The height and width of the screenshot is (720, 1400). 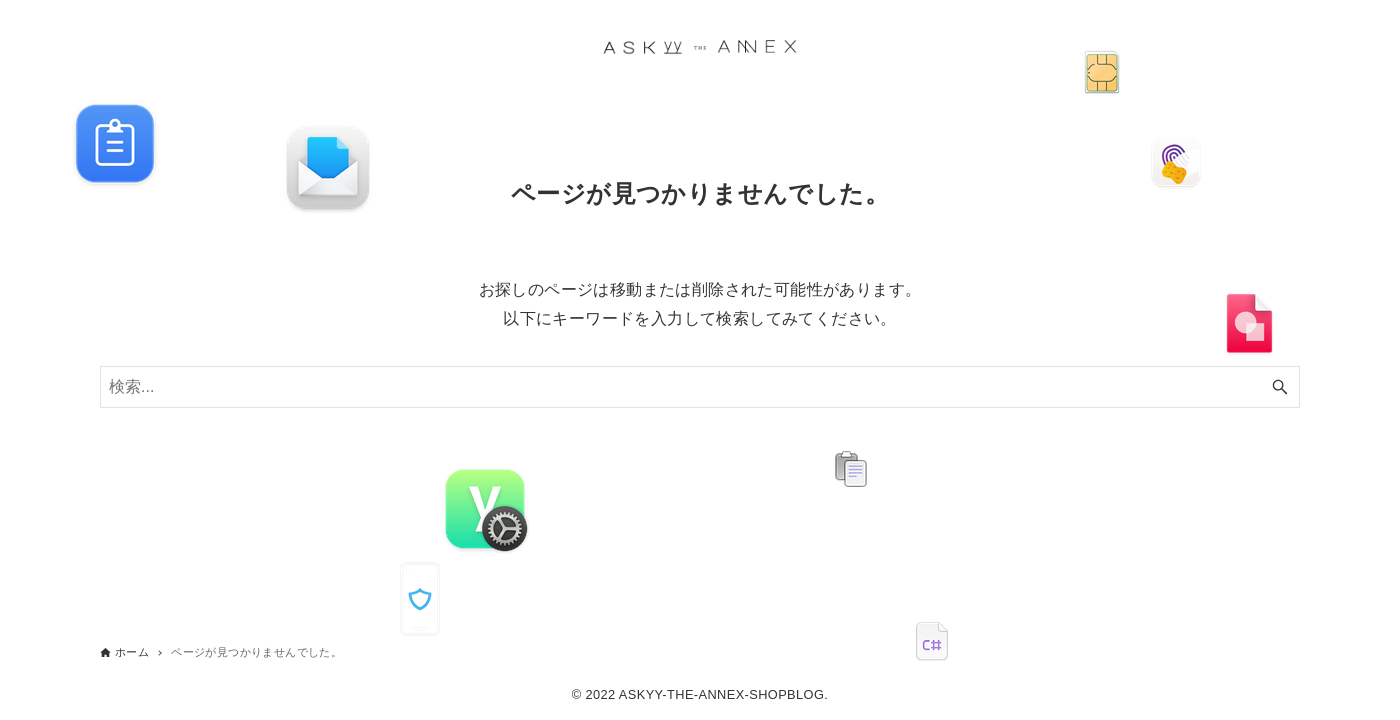 I want to click on paste copied content from clipboard, so click(x=851, y=469).